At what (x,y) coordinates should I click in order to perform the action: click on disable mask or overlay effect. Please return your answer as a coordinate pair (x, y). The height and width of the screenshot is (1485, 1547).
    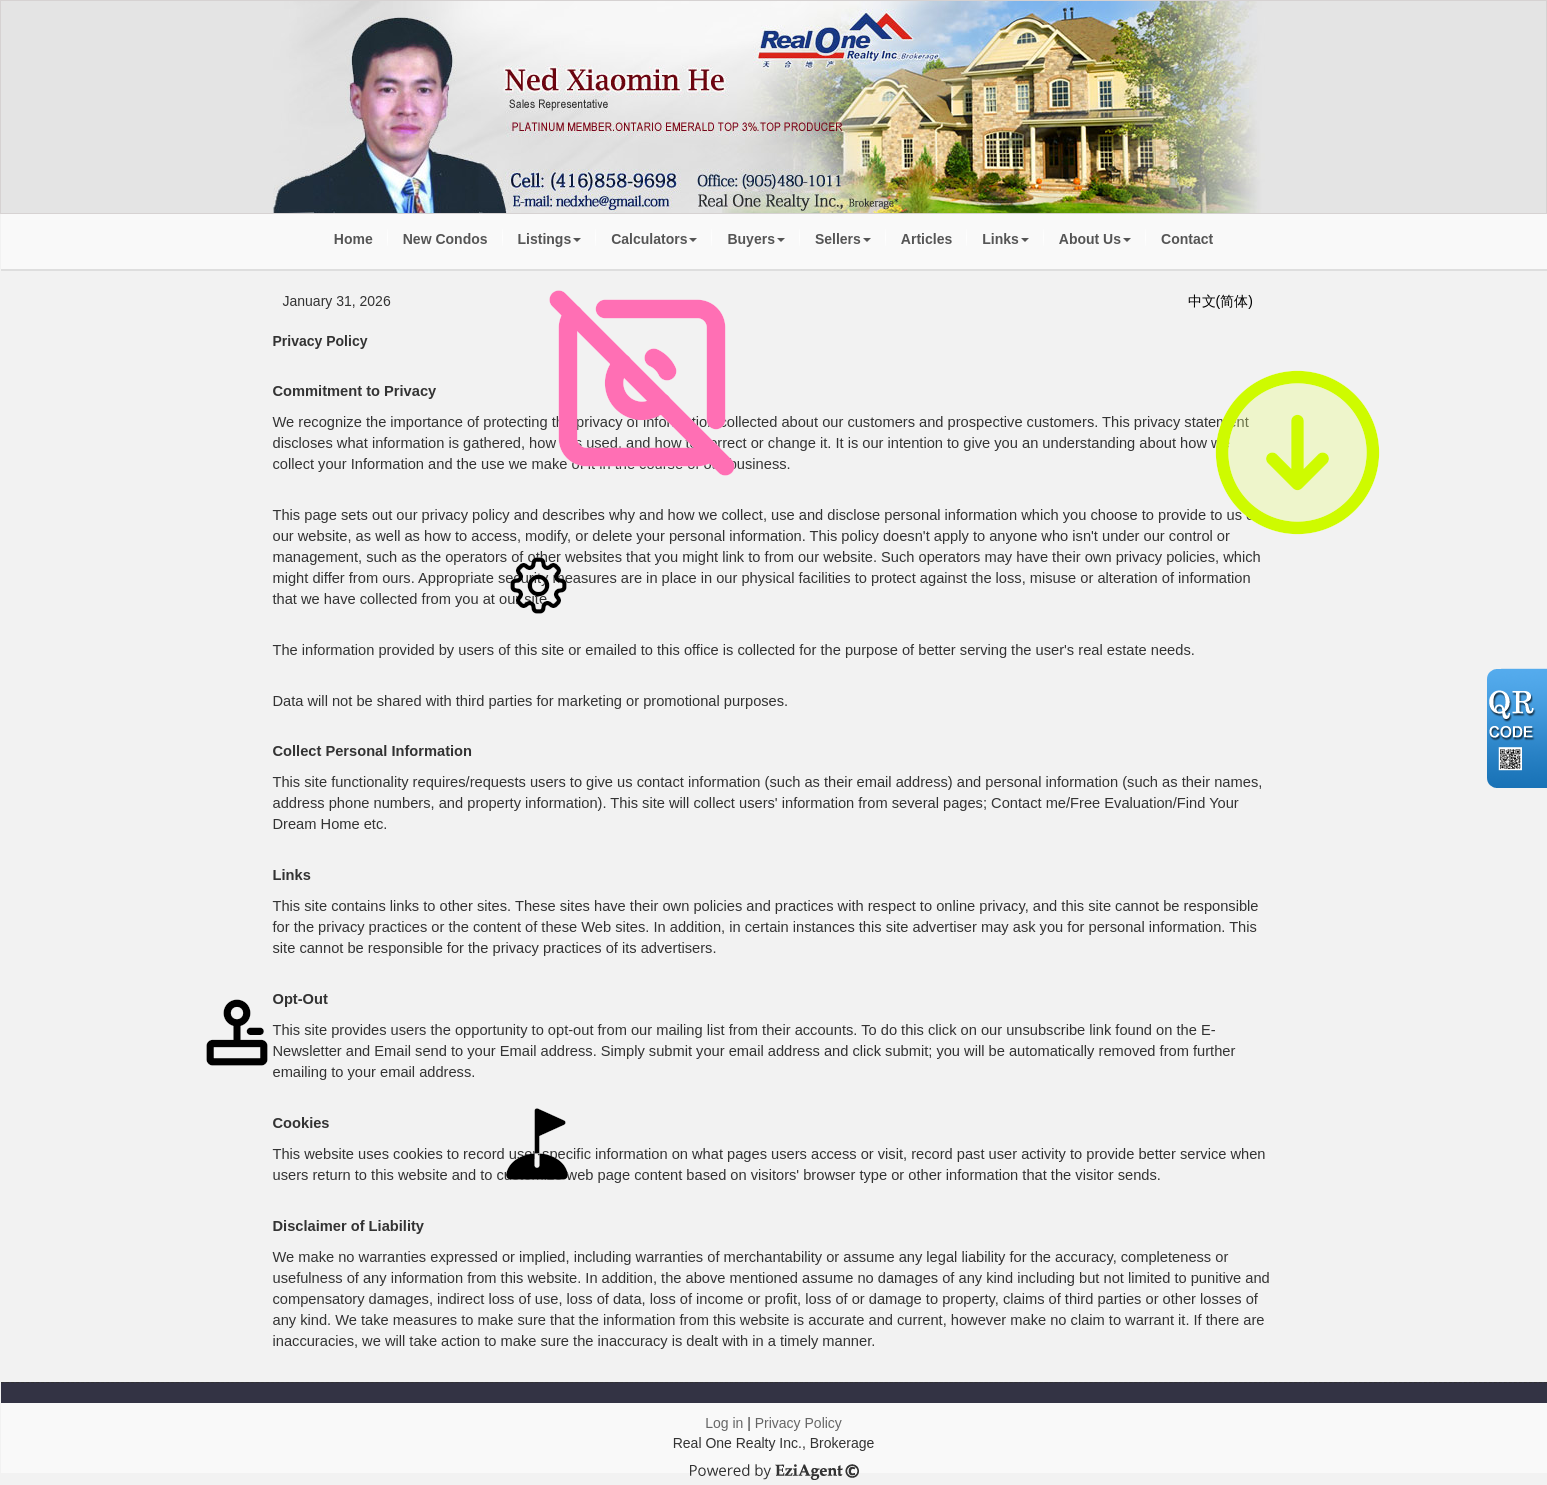
    Looking at the image, I should click on (642, 383).